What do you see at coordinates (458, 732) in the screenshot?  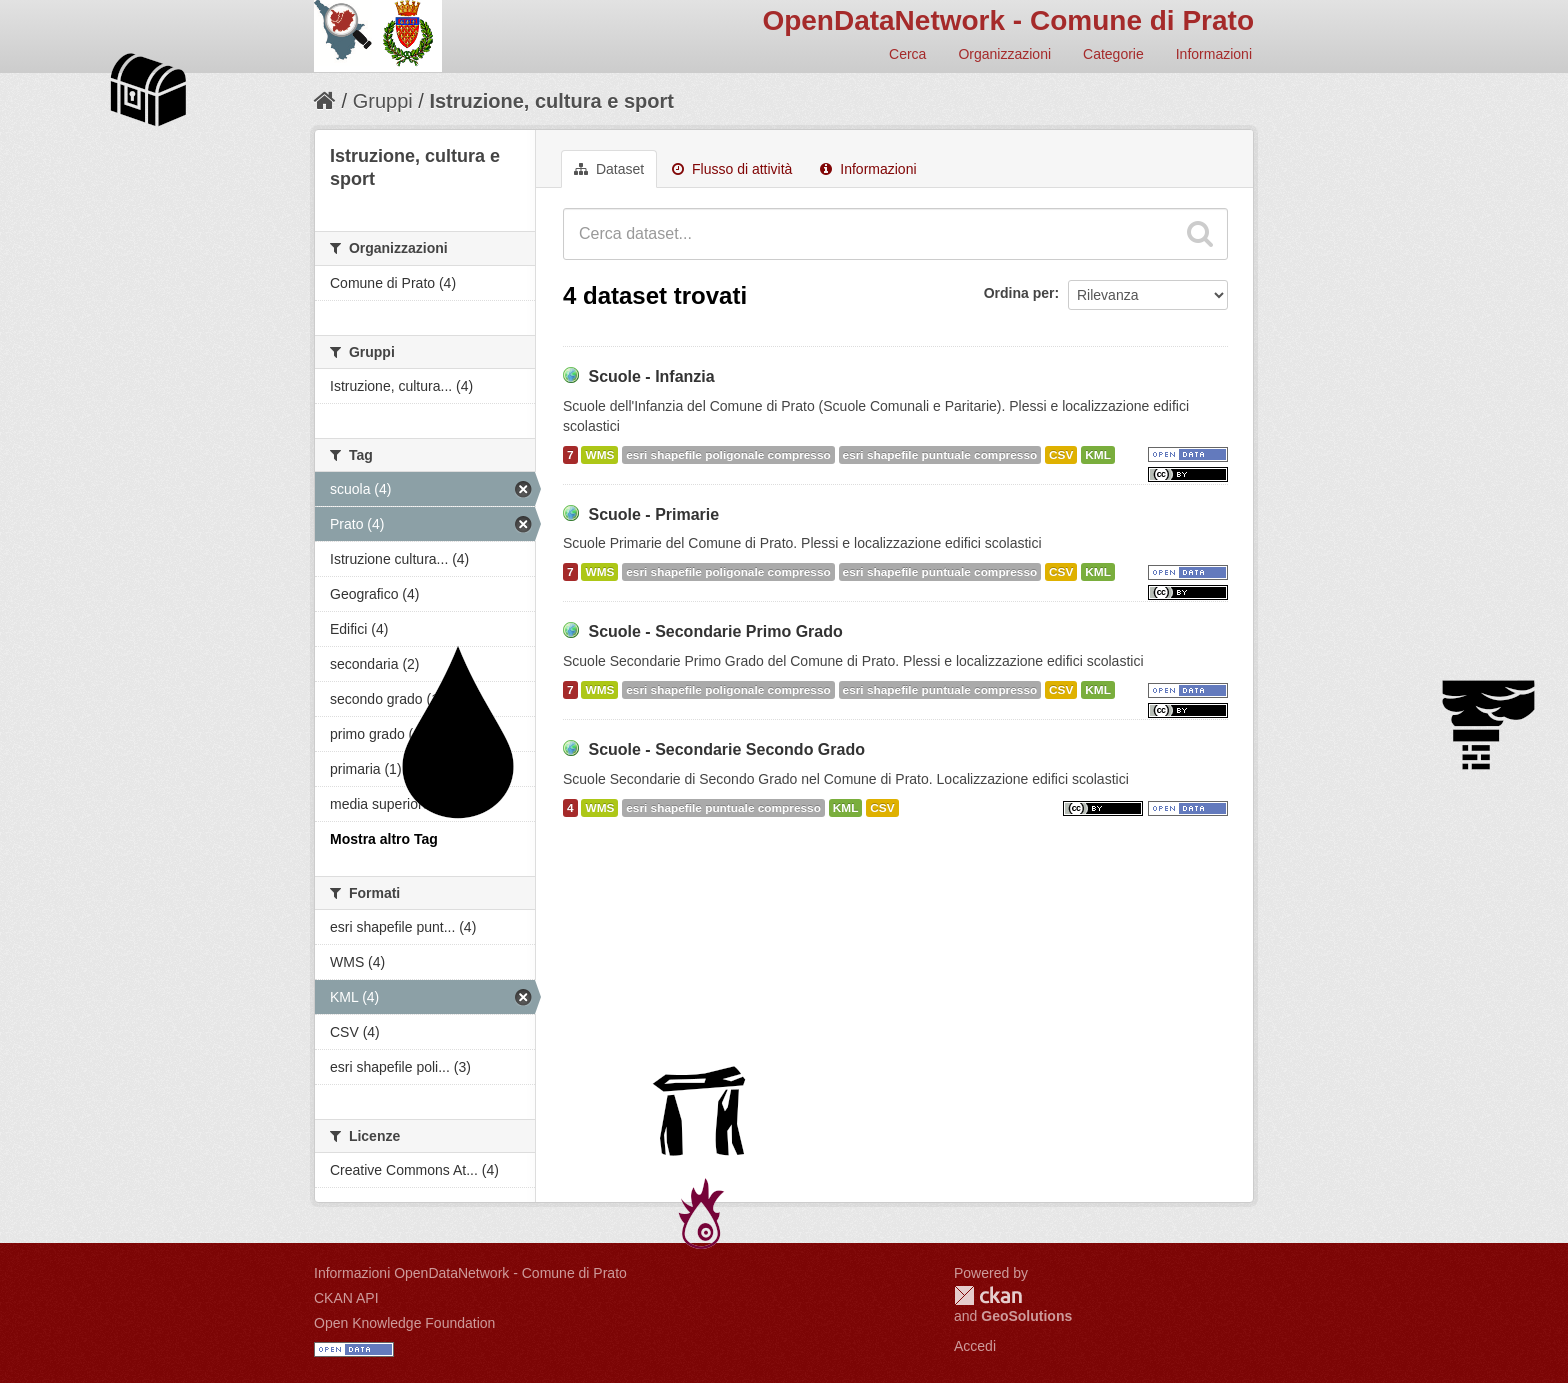 I see `indicates water or hydration level` at bounding box center [458, 732].